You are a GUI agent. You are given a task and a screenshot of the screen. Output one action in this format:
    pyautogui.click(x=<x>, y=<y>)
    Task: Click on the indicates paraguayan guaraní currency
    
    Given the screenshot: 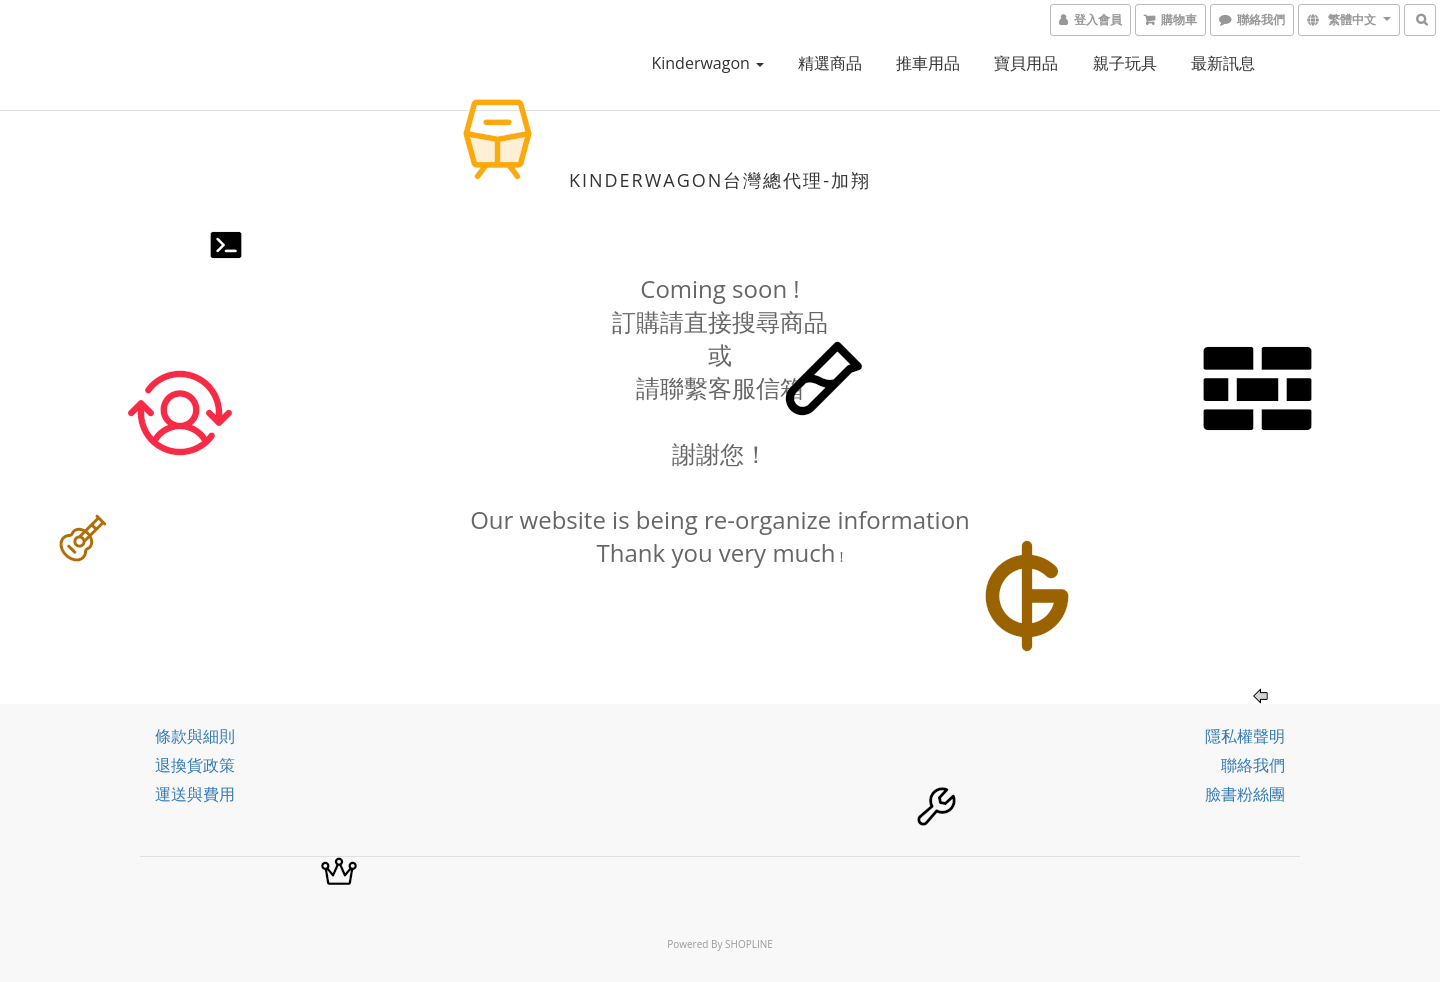 What is the action you would take?
    pyautogui.click(x=1027, y=596)
    